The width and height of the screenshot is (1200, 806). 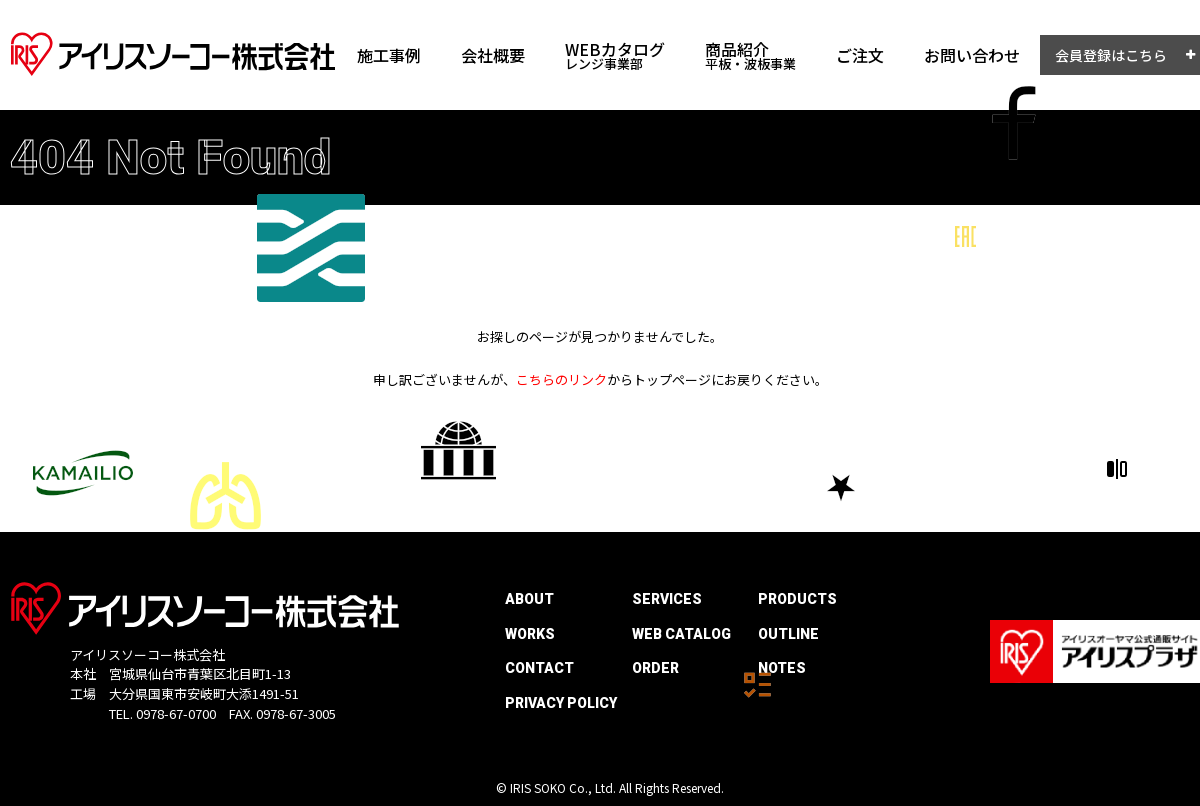 I want to click on open the Nebula streaming app, so click(x=841, y=488).